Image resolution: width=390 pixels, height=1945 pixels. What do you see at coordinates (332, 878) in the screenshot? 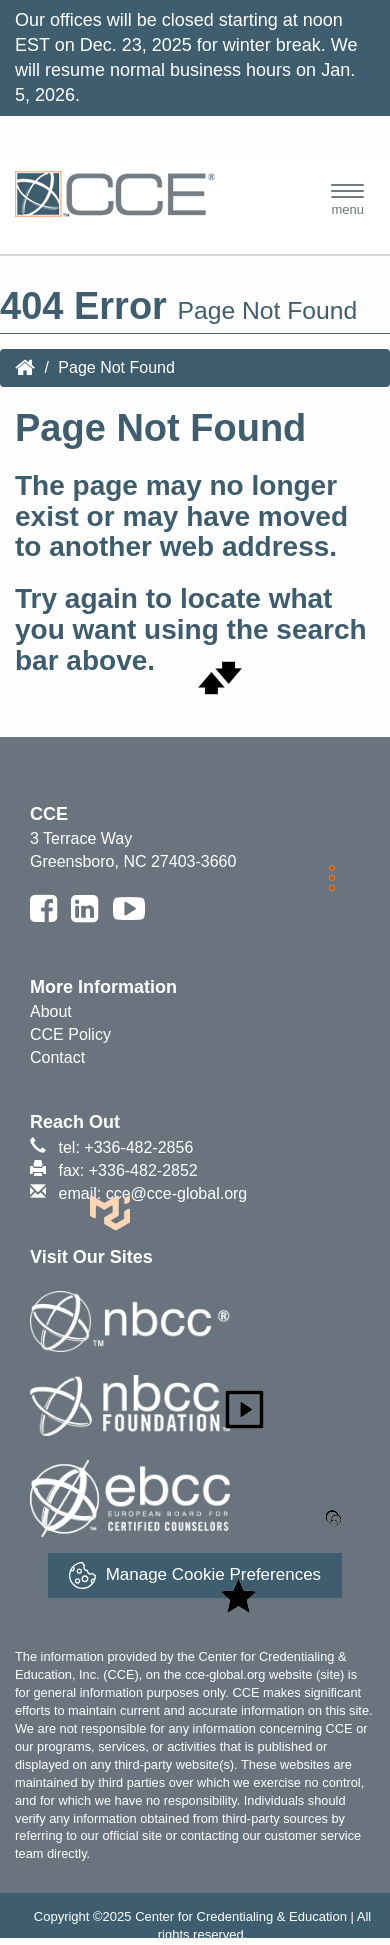
I see `open more options menu` at bounding box center [332, 878].